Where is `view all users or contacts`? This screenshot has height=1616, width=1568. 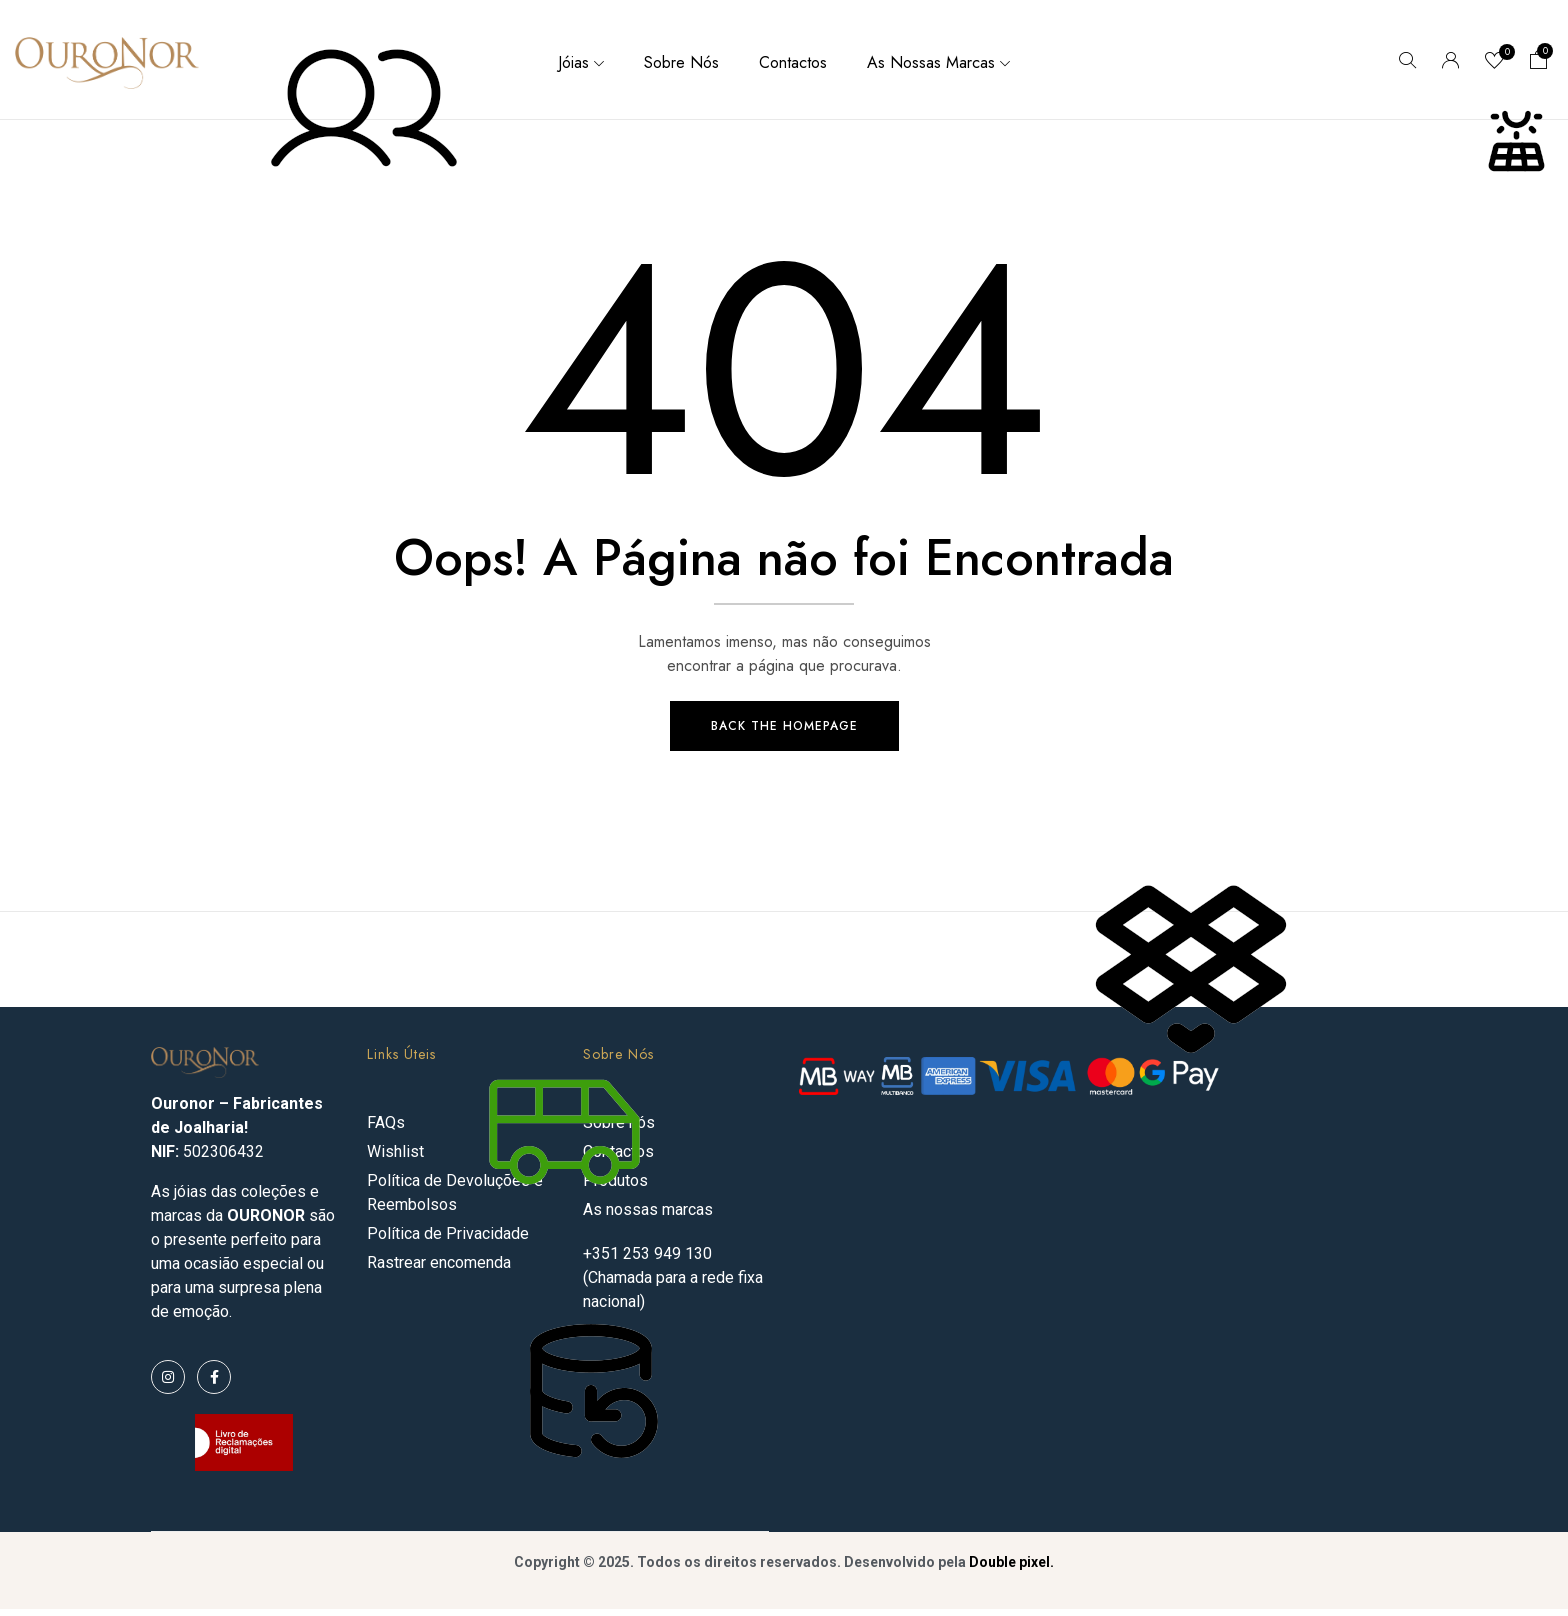
view all users or contacts is located at coordinates (364, 108).